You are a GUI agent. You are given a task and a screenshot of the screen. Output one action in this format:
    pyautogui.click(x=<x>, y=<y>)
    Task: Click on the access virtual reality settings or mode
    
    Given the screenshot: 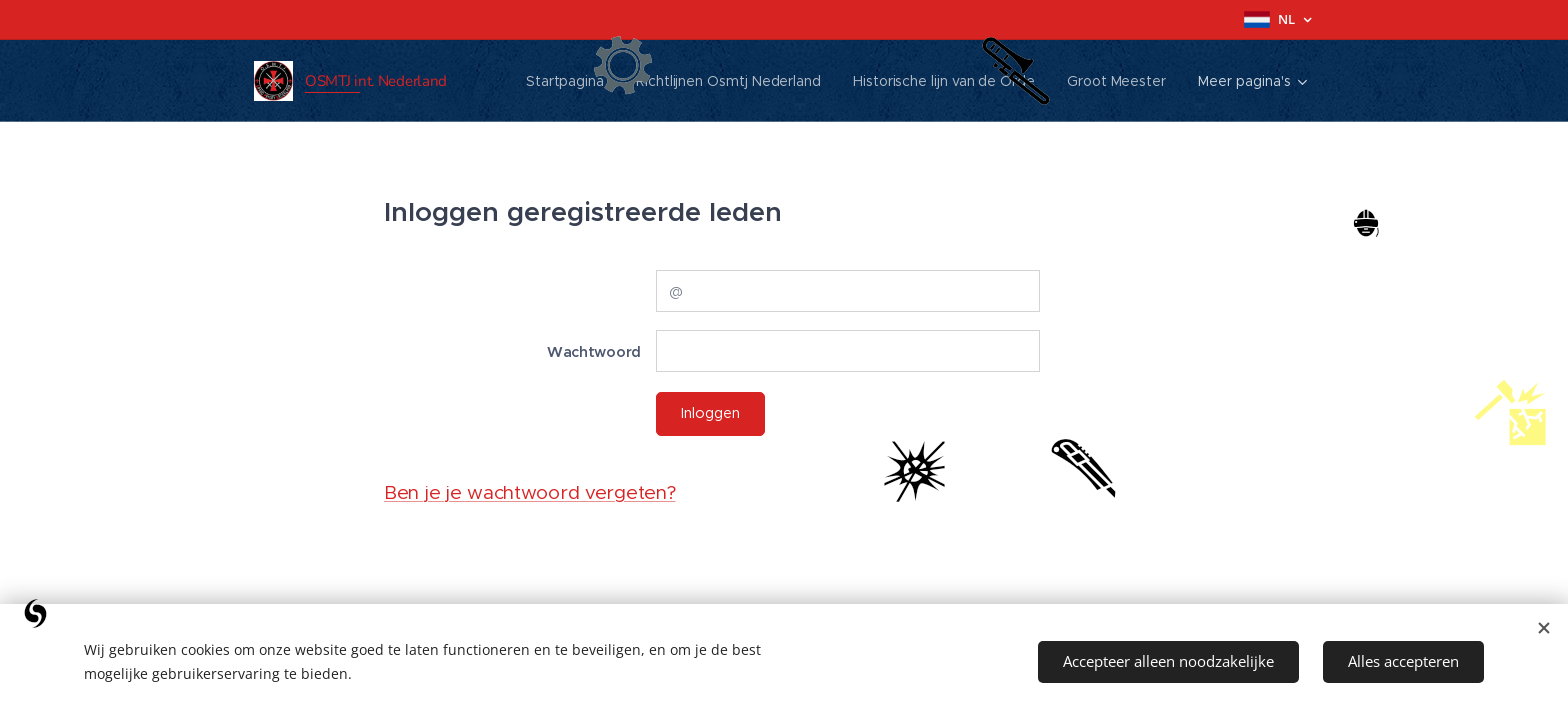 What is the action you would take?
    pyautogui.click(x=1366, y=223)
    